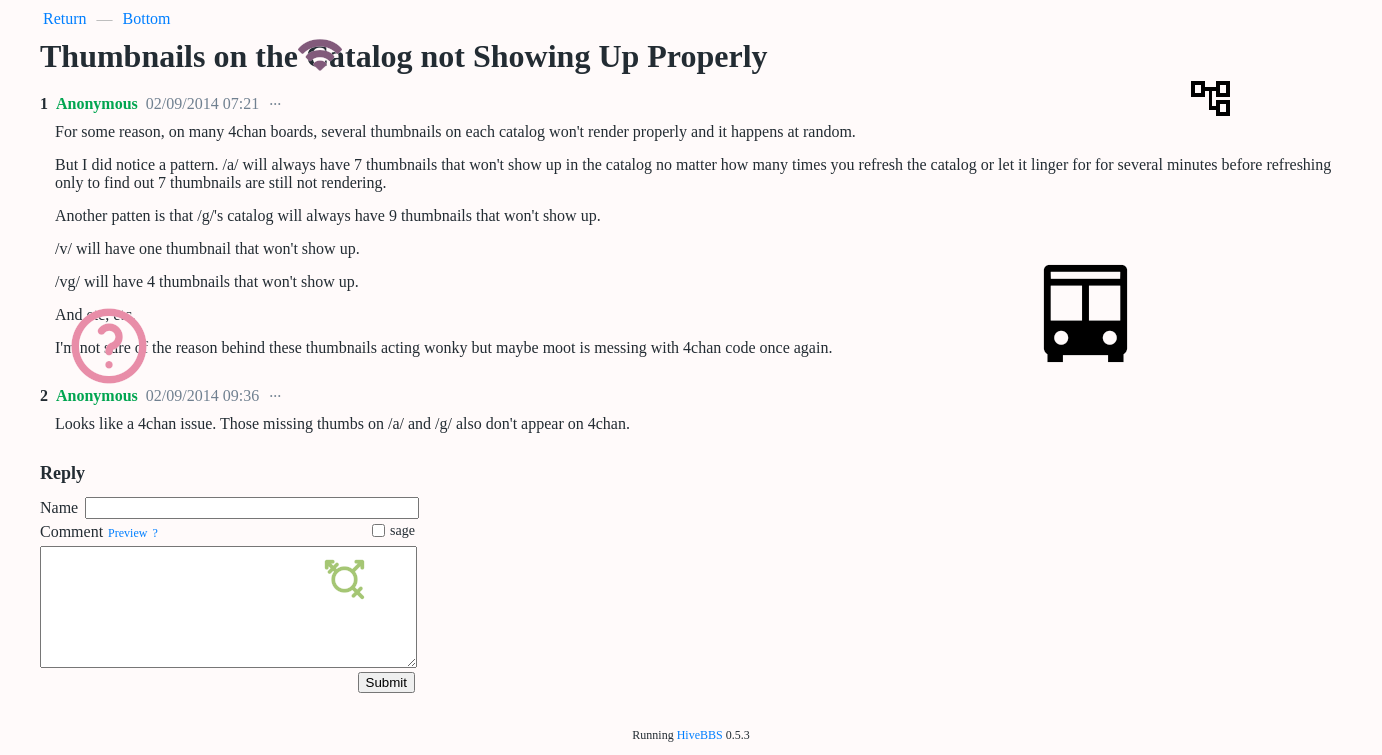 This screenshot has width=1382, height=755. I want to click on view organizational hierarchy or structure, so click(1210, 98).